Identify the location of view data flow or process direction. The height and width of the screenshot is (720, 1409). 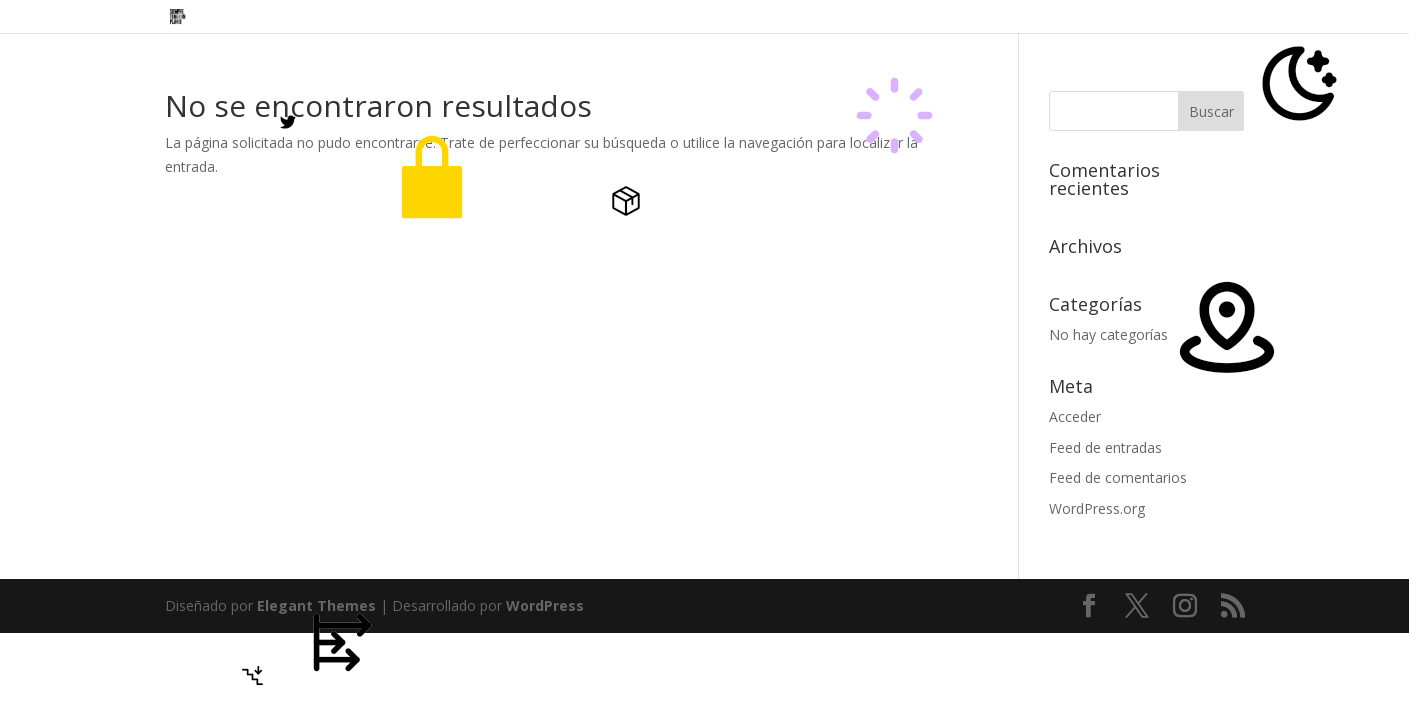
(342, 642).